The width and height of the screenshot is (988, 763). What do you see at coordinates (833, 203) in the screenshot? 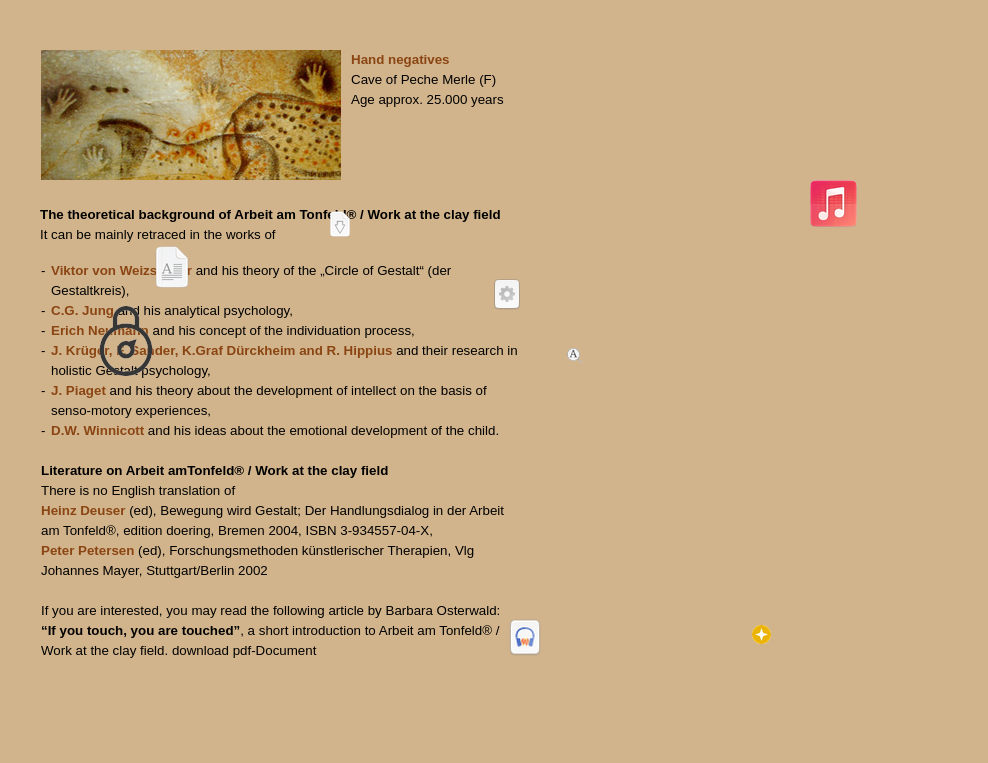
I see `open the music player app` at bounding box center [833, 203].